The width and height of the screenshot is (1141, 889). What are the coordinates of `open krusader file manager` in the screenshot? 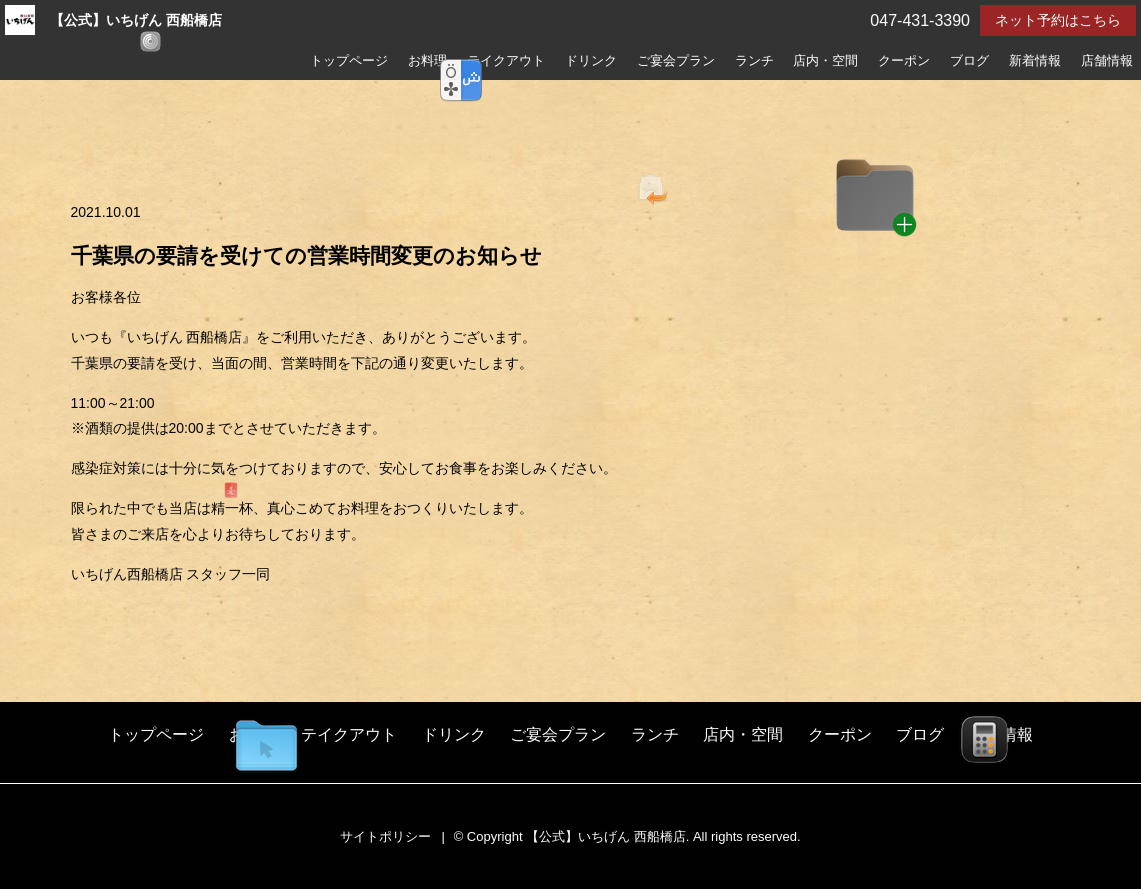 It's located at (266, 745).